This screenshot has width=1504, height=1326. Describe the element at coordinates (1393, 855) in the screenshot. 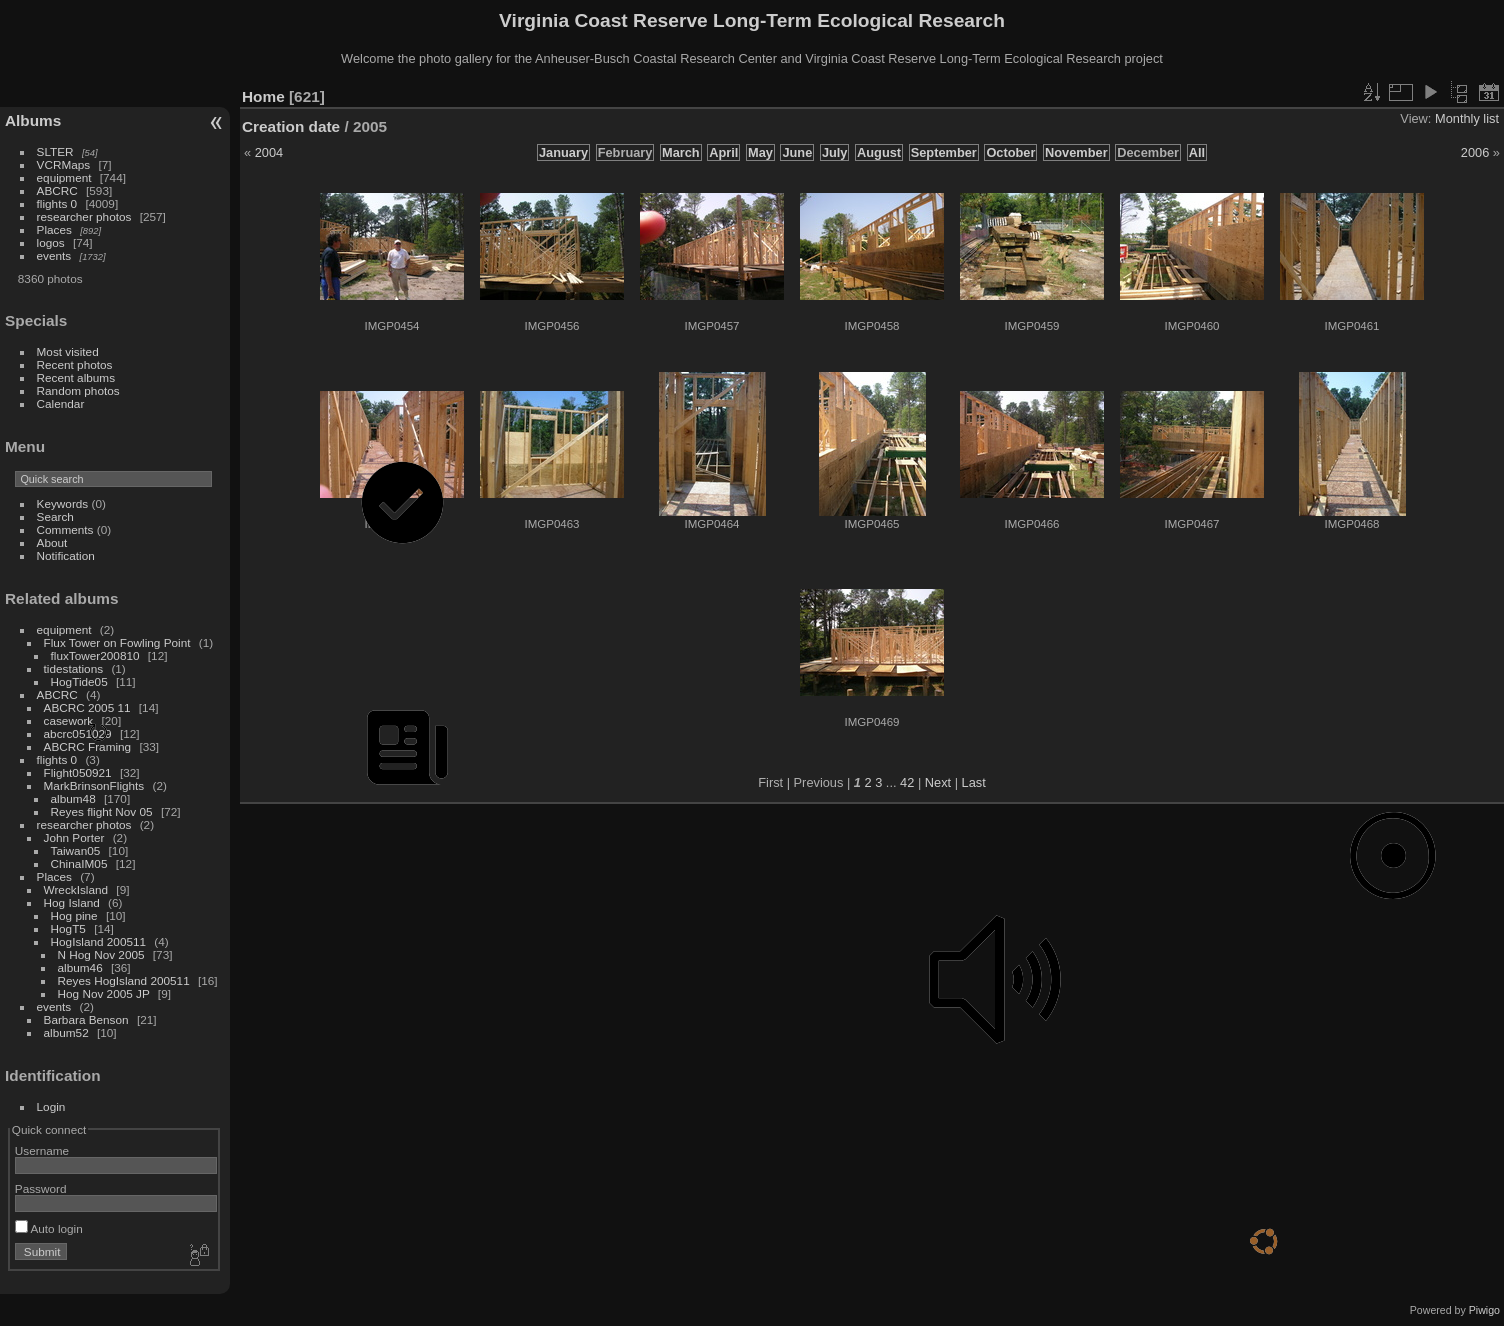

I see `start recording audio or video` at that location.